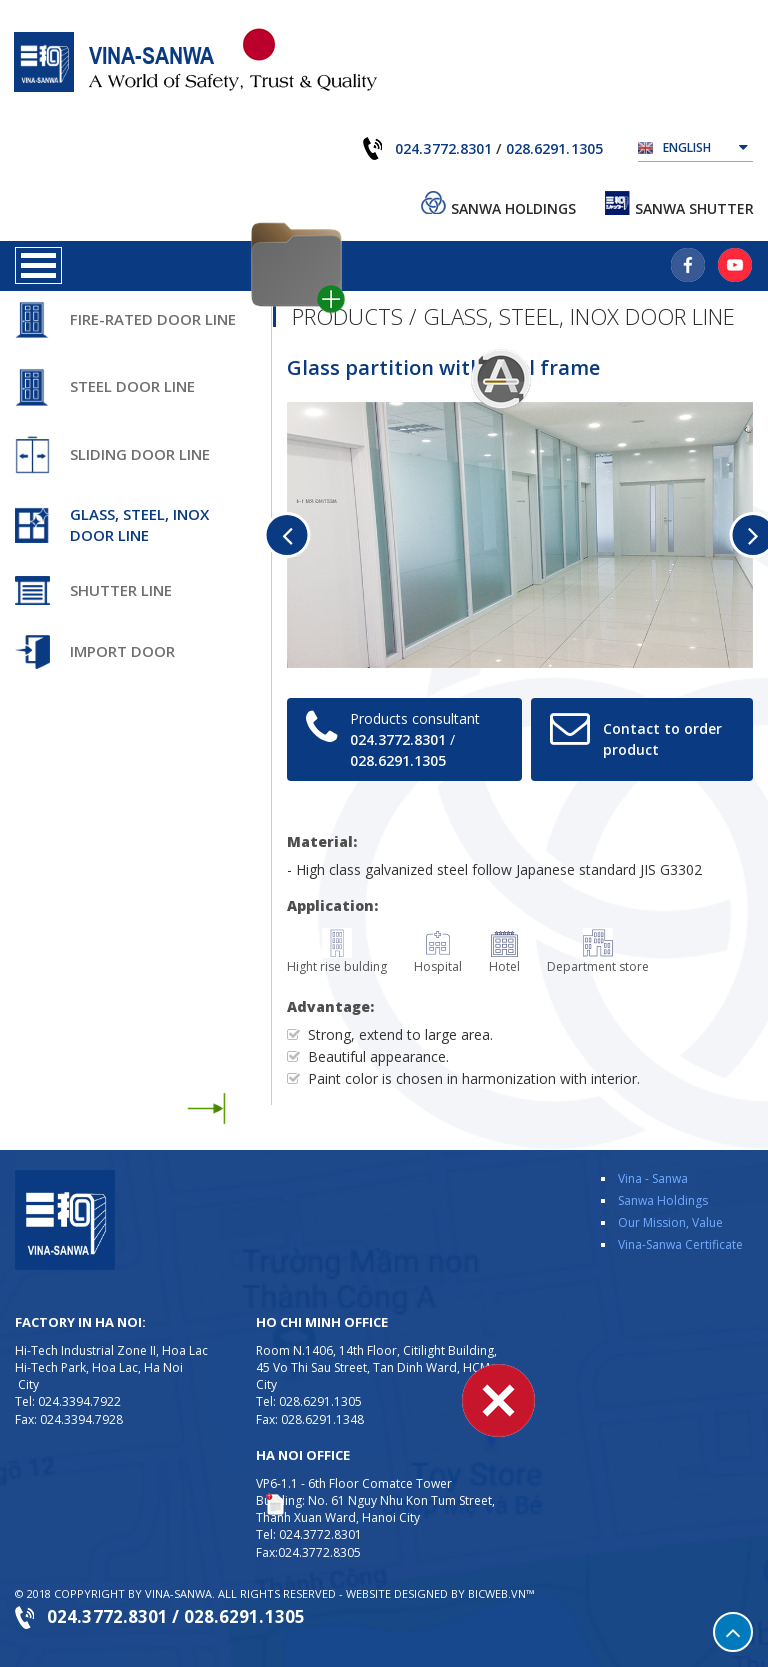 The width and height of the screenshot is (768, 1667). Describe the element at coordinates (296, 264) in the screenshot. I see `create a new folder` at that location.